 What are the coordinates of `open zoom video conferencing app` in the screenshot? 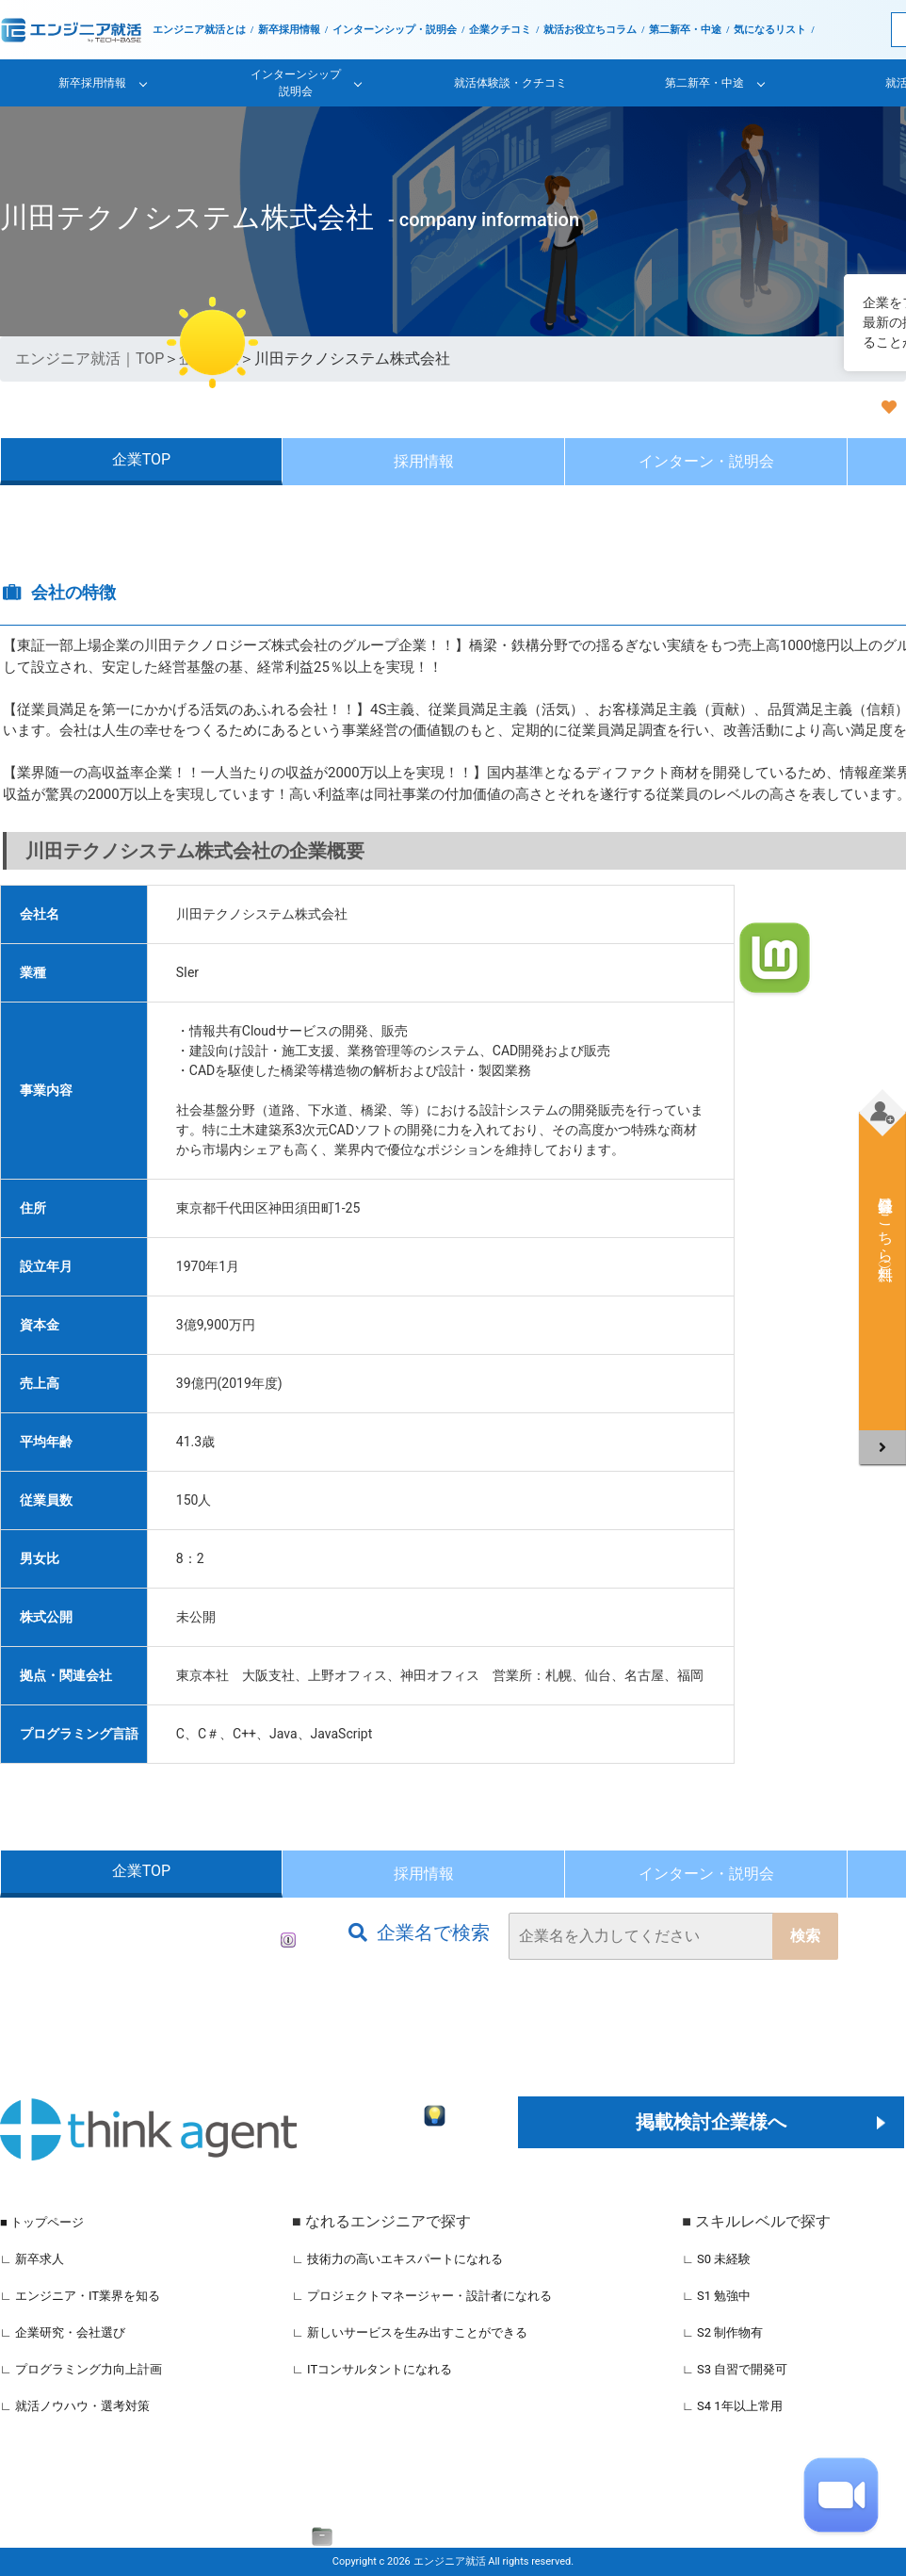 It's located at (841, 2495).